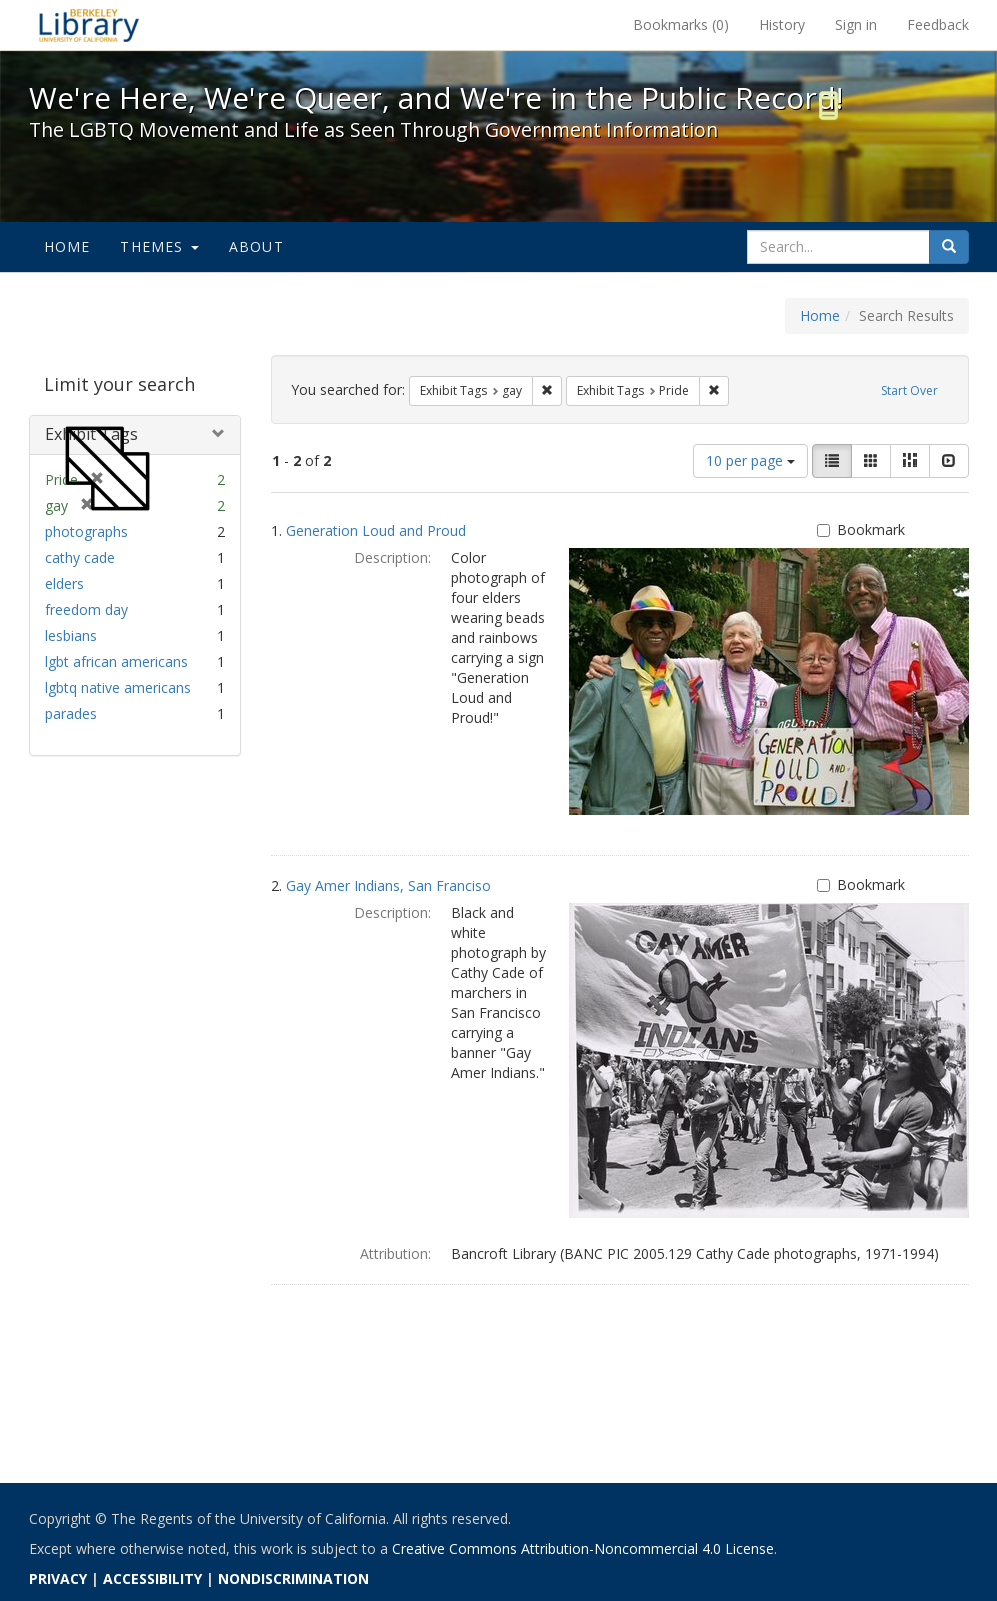  What do you see at coordinates (828, 105) in the screenshot?
I see `switch to mobile view` at bounding box center [828, 105].